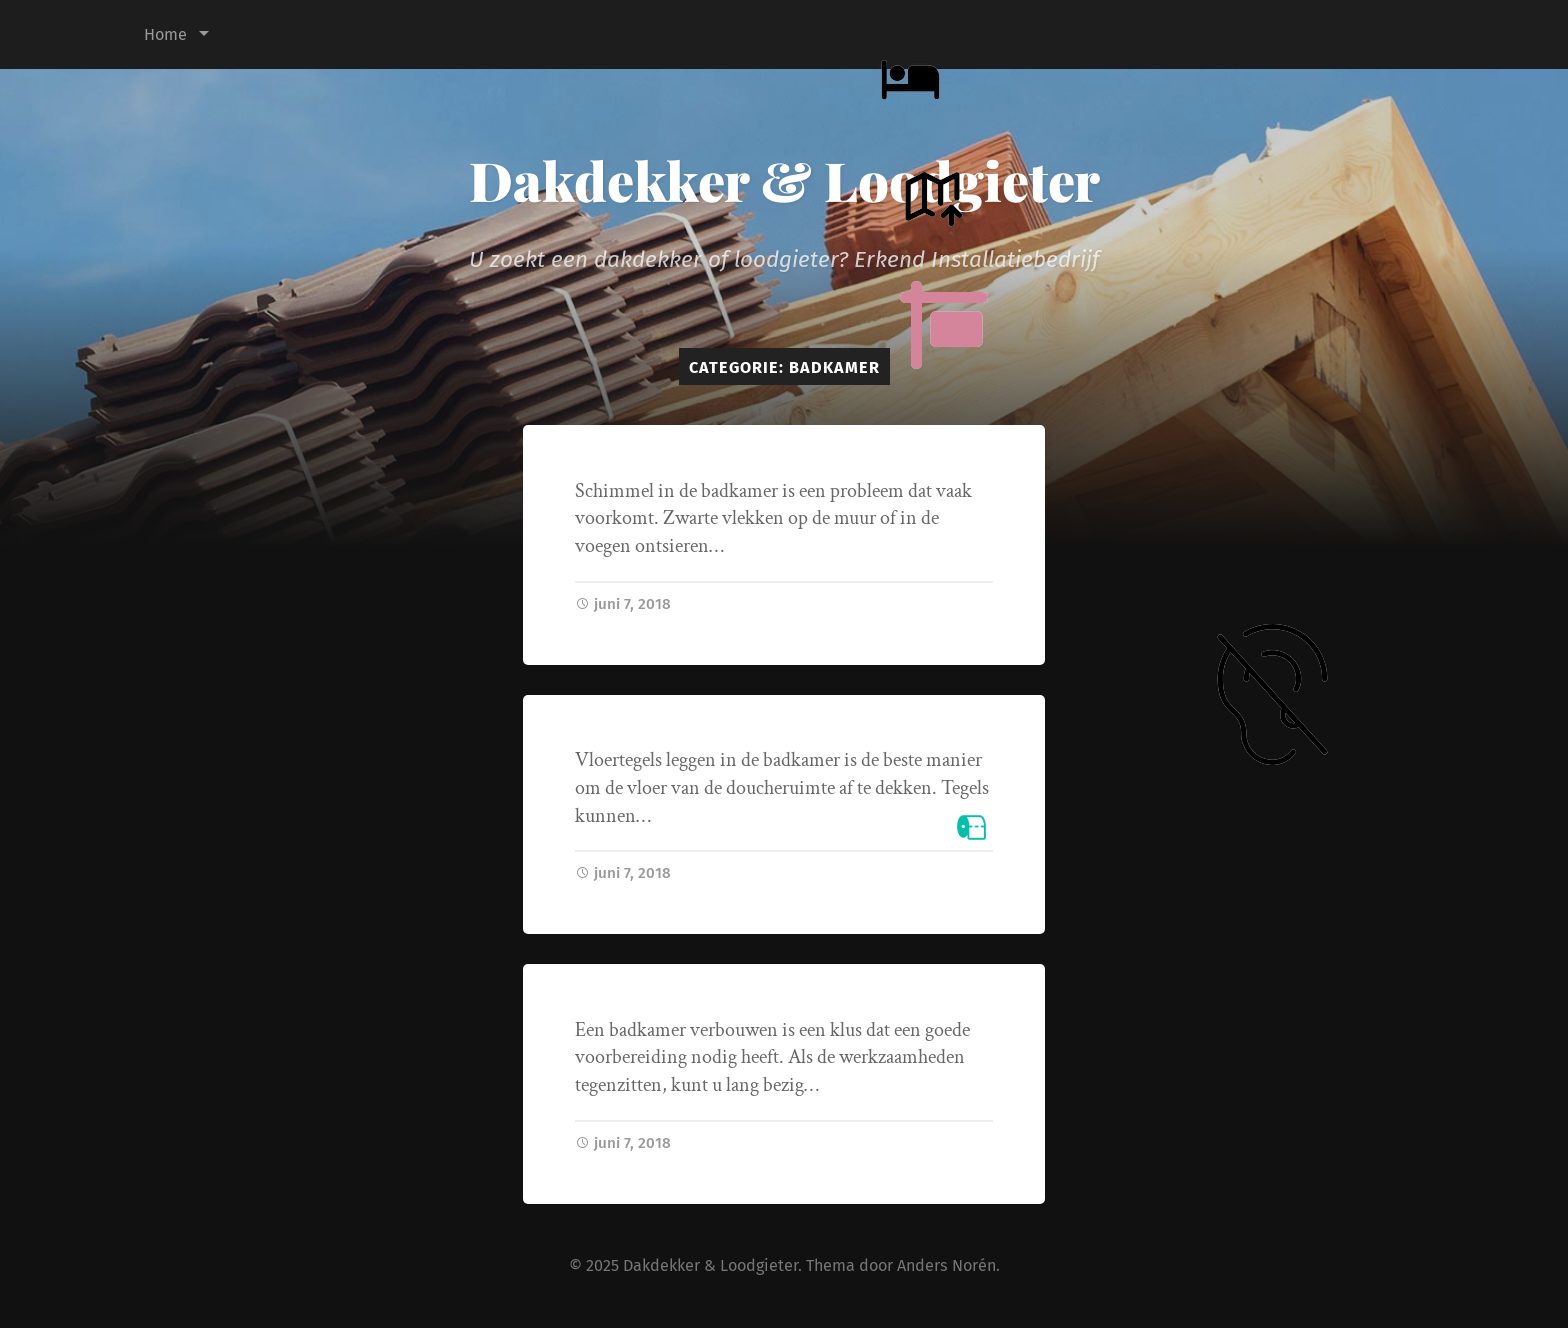  I want to click on upload or share your current map location, so click(932, 196).